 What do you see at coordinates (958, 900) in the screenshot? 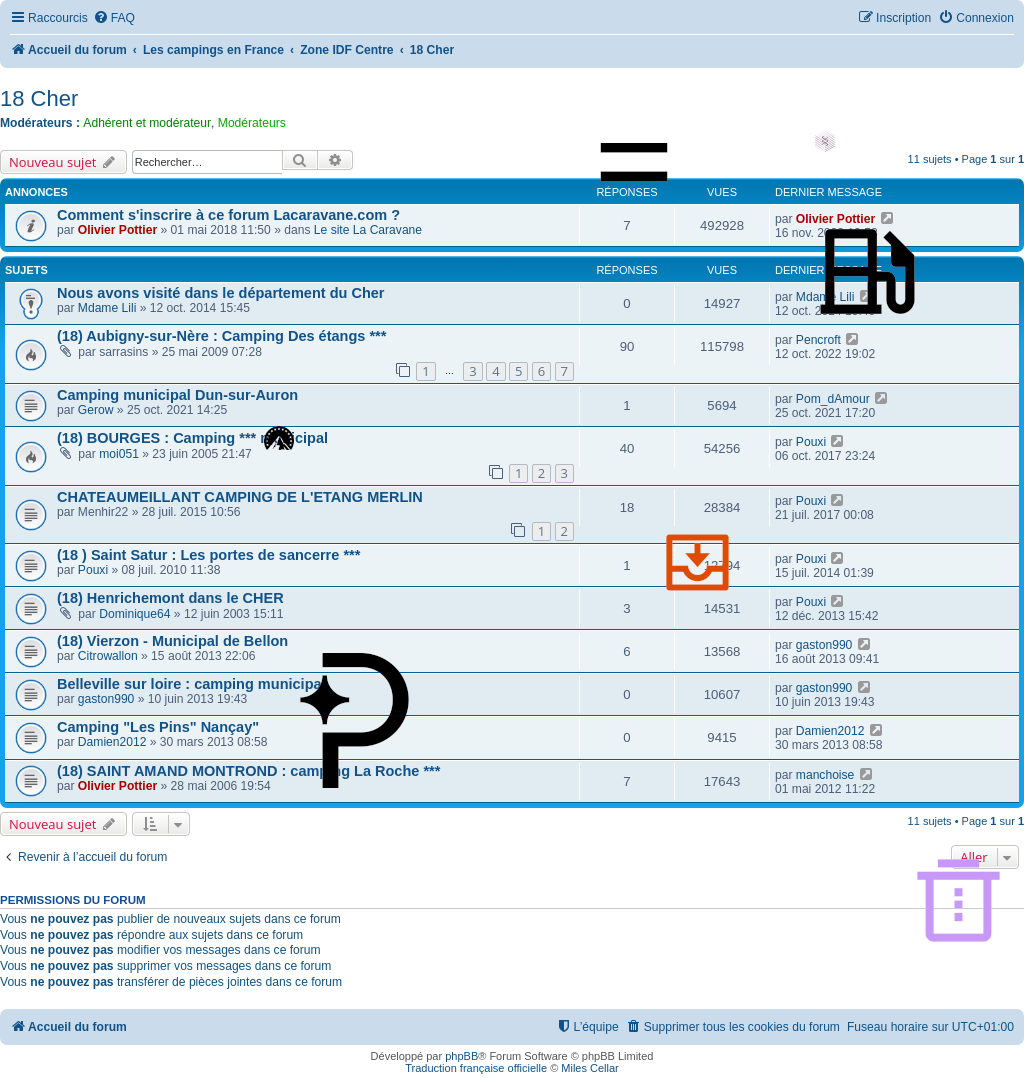
I see `delete selected item` at bounding box center [958, 900].